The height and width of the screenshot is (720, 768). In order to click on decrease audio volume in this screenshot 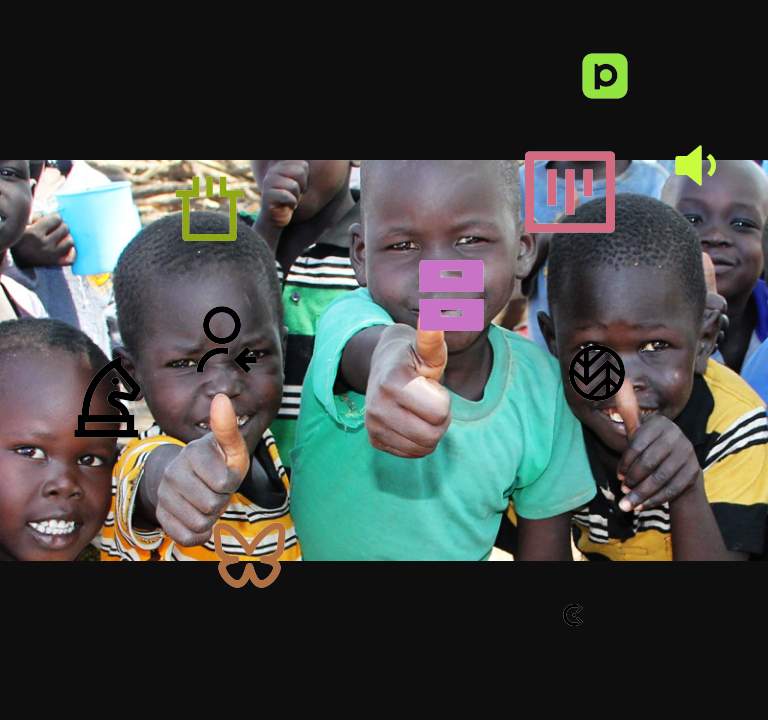, I will do `click(694, 165)`.